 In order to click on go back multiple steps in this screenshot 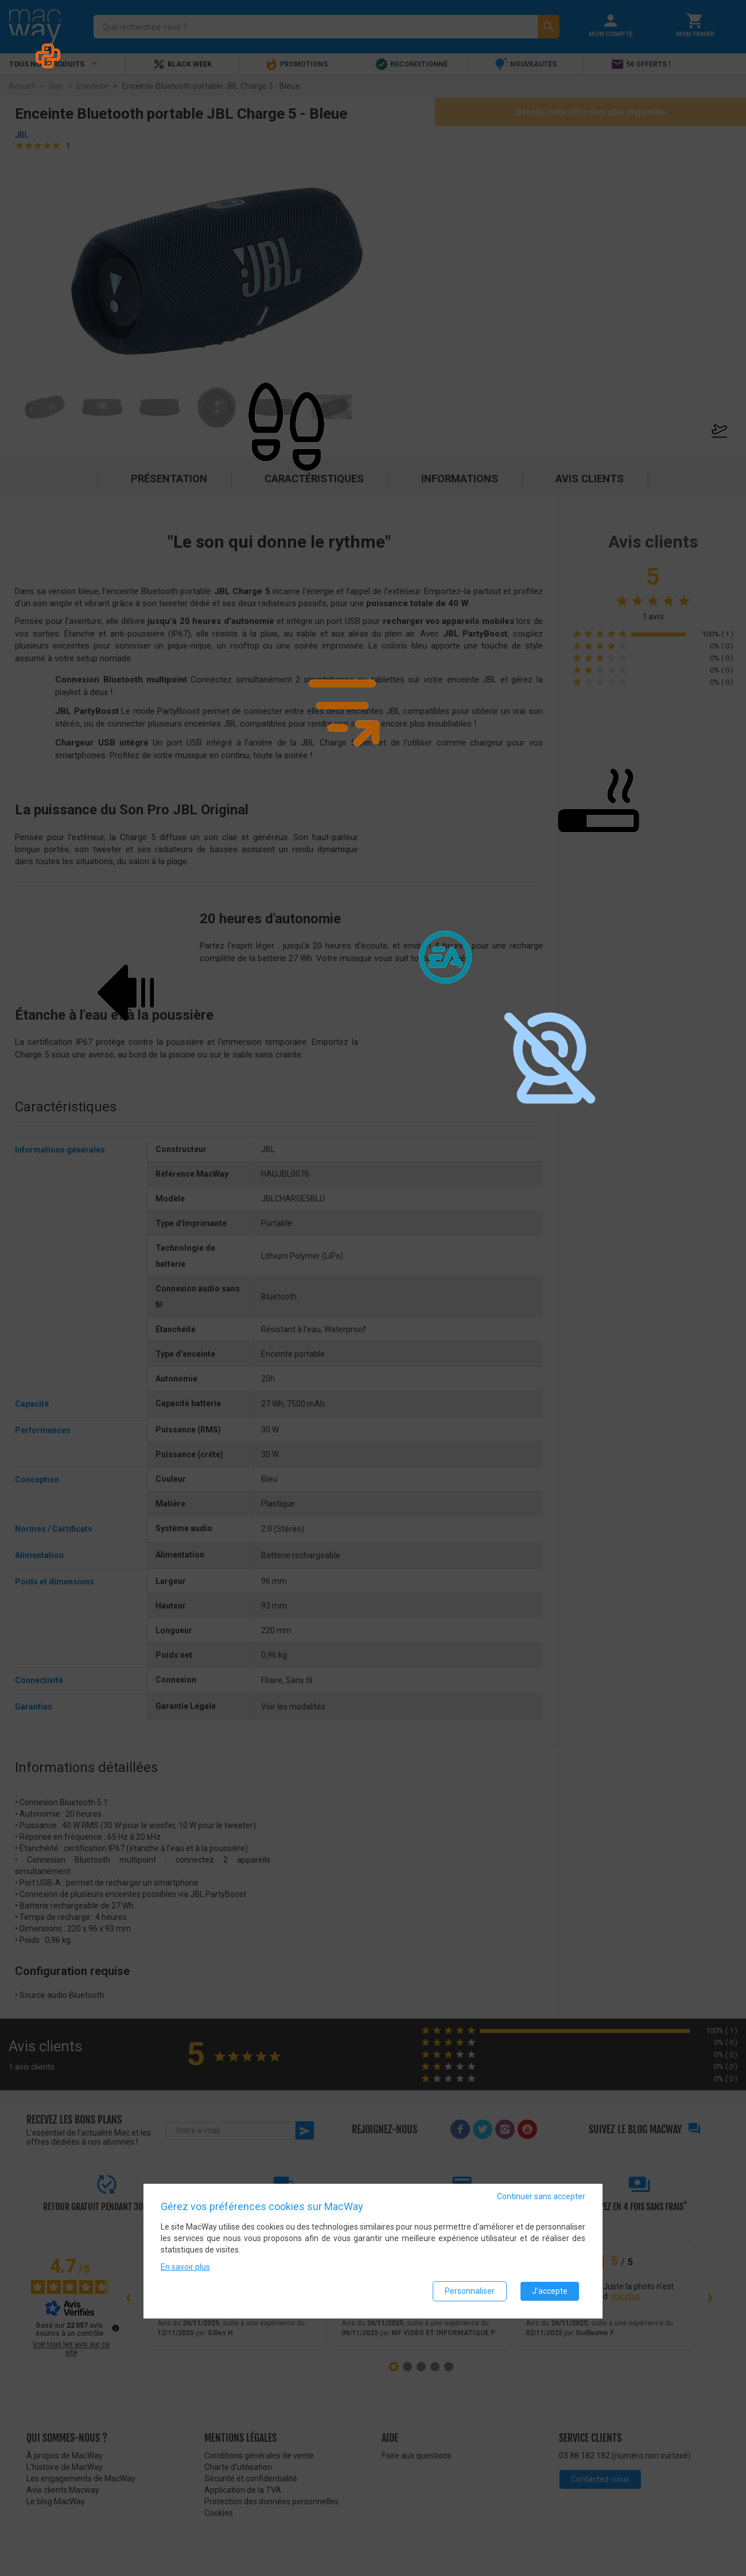, I will do `click(128, 993)`.